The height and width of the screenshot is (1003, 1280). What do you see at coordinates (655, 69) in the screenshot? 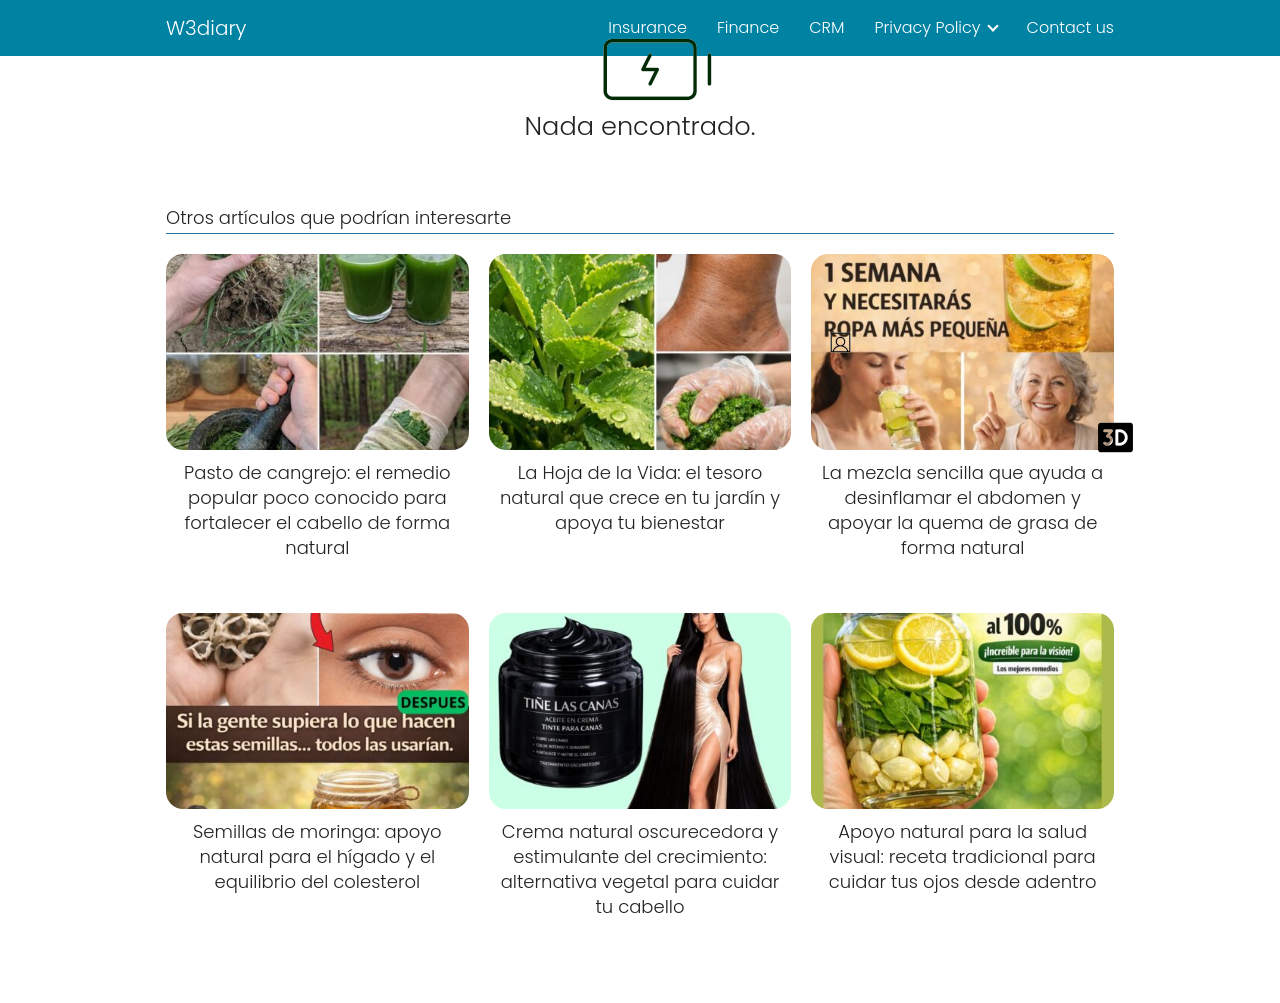
I see `indicates device is currently charging` at bounding box center [655, 69].